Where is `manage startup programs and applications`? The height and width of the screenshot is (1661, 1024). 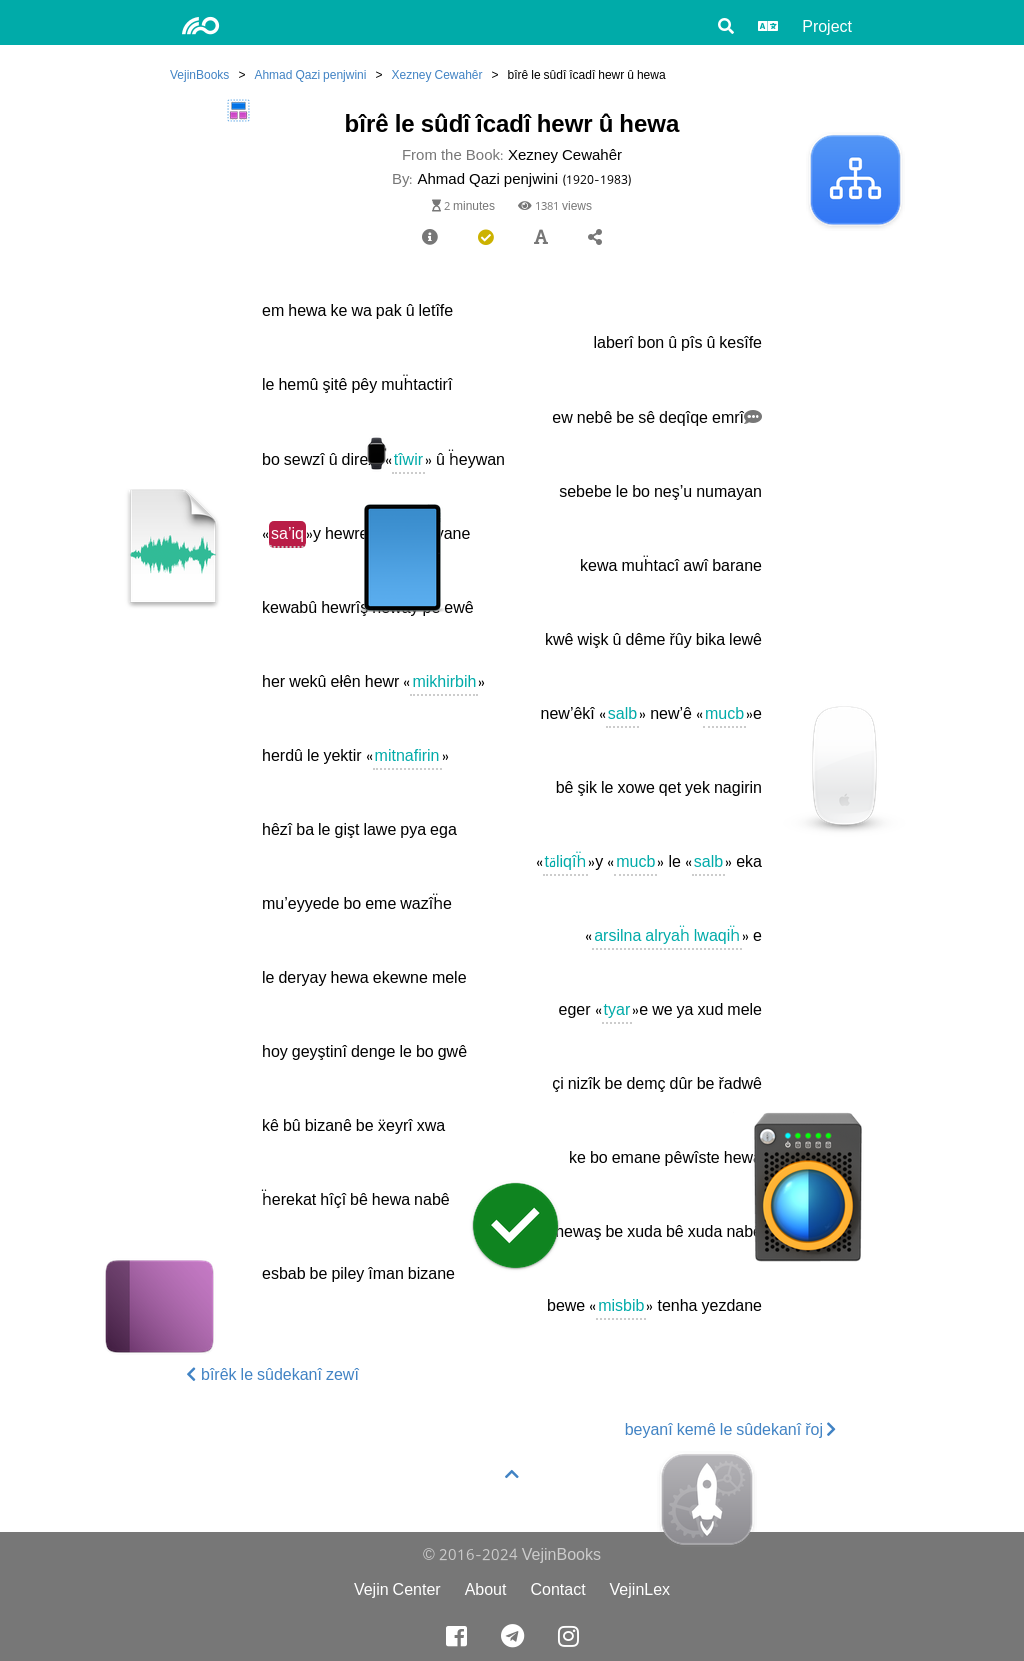 manage startup programs and applications is located at coordinates (707, 1501).